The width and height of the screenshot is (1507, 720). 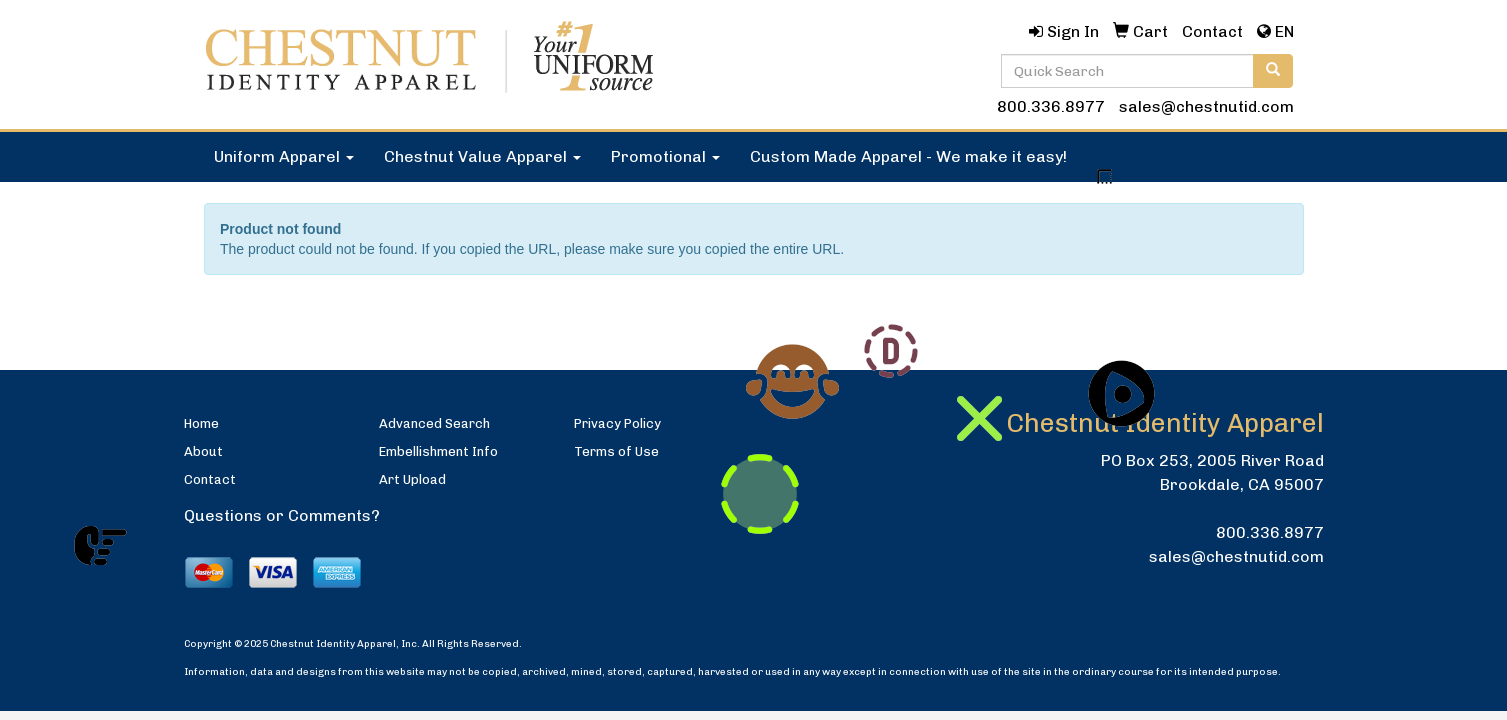 What do you see at coordinates (792, 381) in the screenshot?
I see `react with laughing emoji` at bounding box center [792, 381].